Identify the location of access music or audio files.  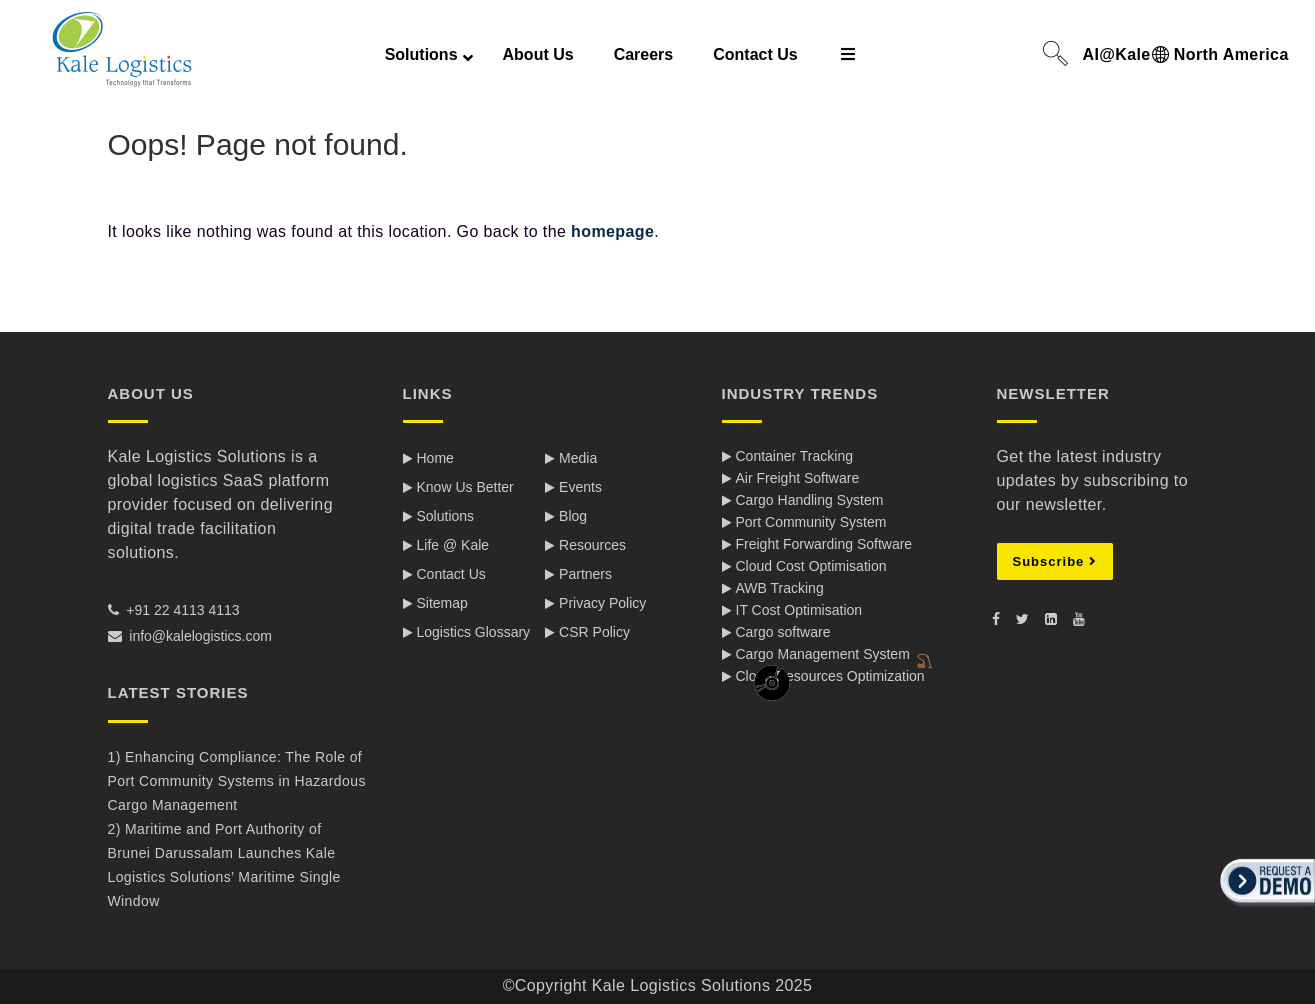
(772, 683).